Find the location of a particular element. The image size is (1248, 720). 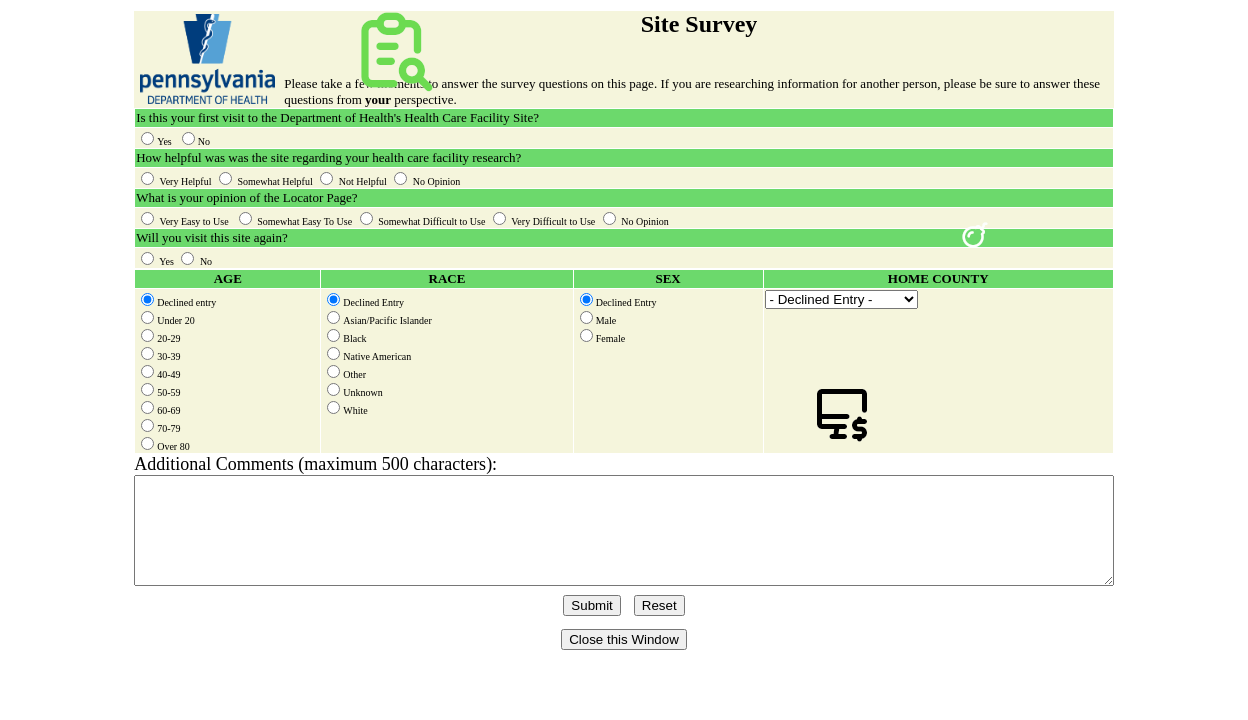

search through reports or documents is located at coordinates (395, 50).